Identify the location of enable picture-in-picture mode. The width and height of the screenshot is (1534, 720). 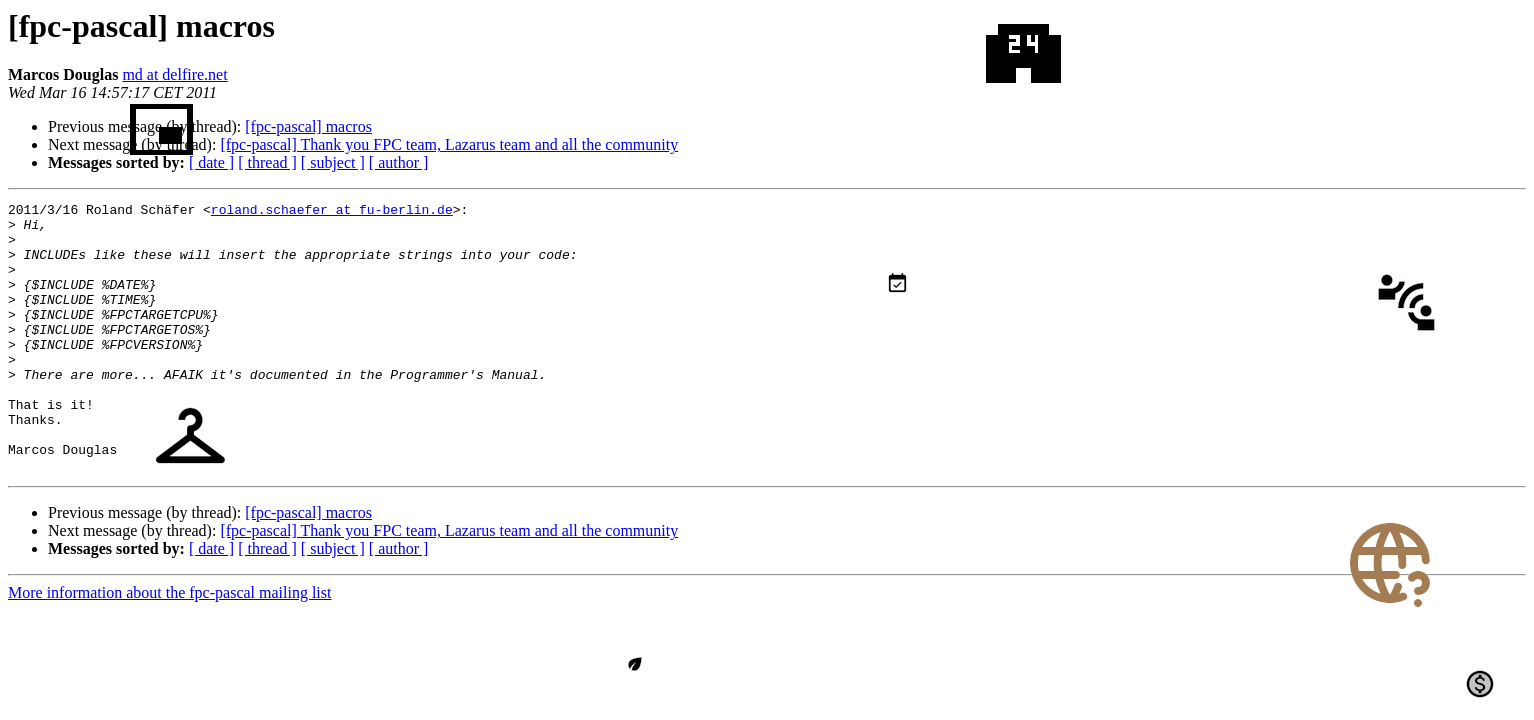
(161, 129).